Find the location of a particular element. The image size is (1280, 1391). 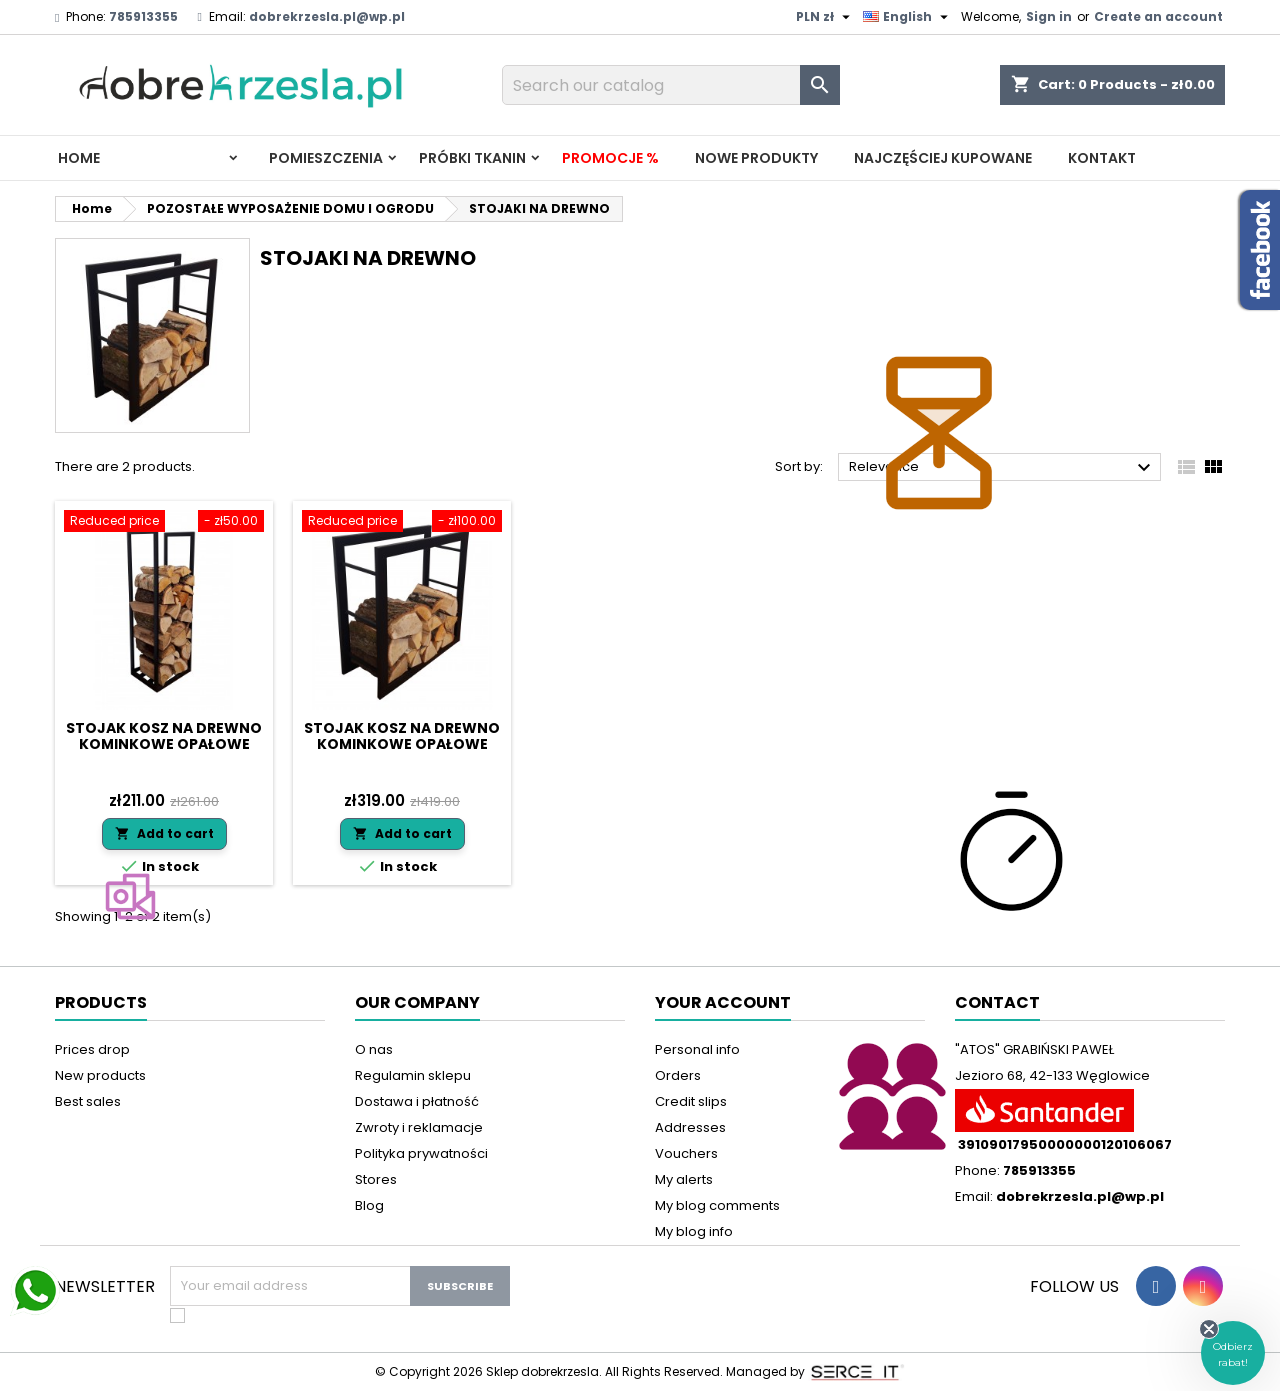

start or set a timer is located at coordinates (1011, 855).